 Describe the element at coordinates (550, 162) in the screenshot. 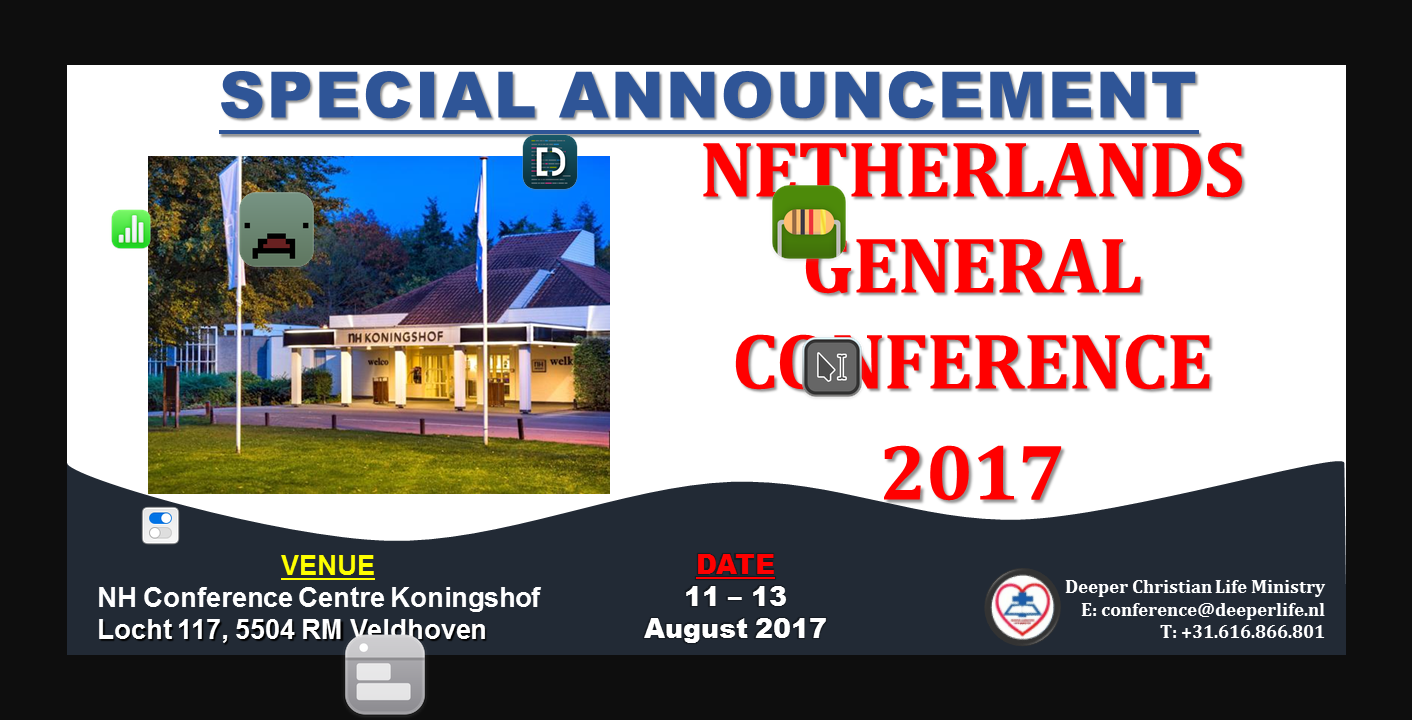

I see `open quickDocs documentation app` at that location.